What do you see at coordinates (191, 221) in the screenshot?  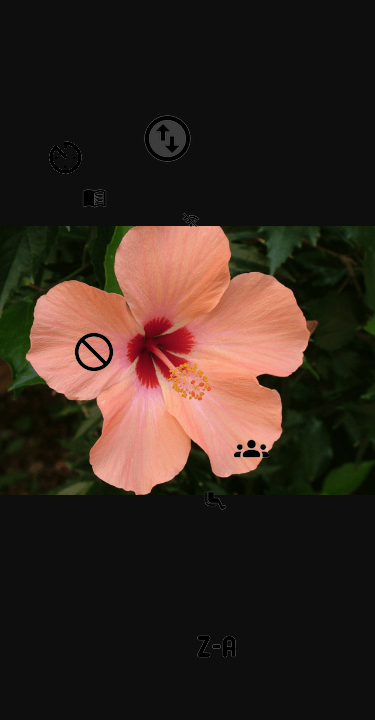 I see `indicates wifi is disabled or disconnected` at bounding box center [191, 221].